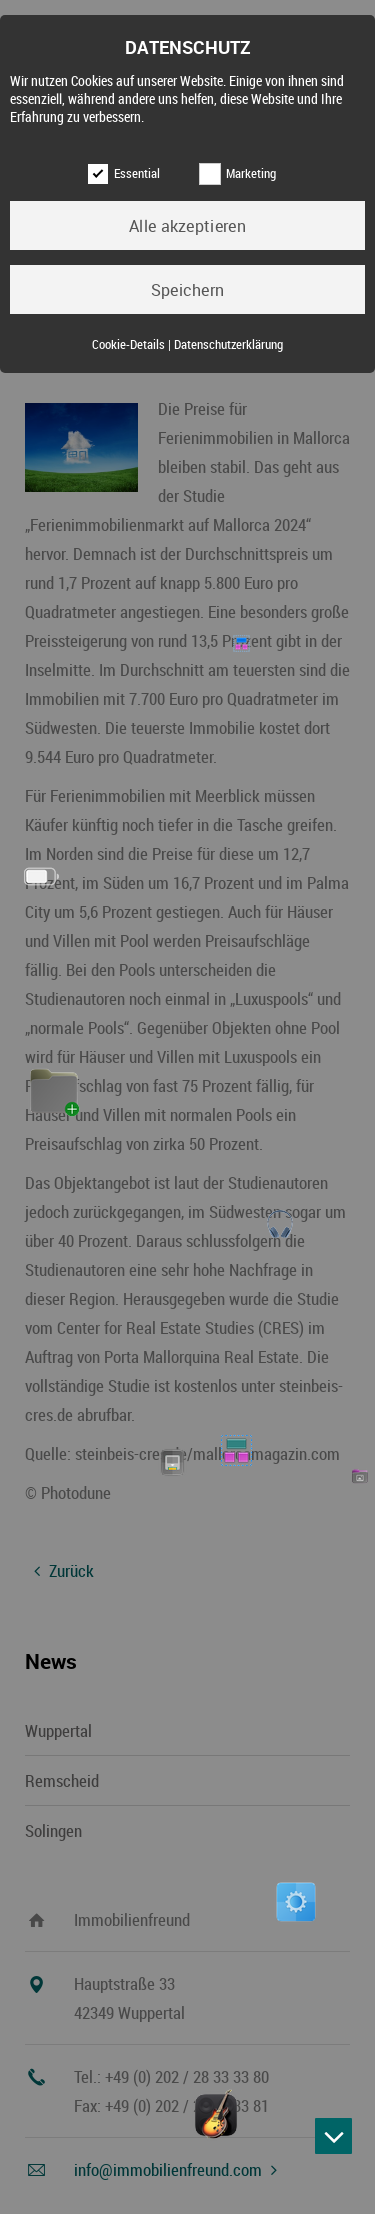 The image size is (375, 2214). I want to click on nintendo 64 rom file, so click(172, 1462).